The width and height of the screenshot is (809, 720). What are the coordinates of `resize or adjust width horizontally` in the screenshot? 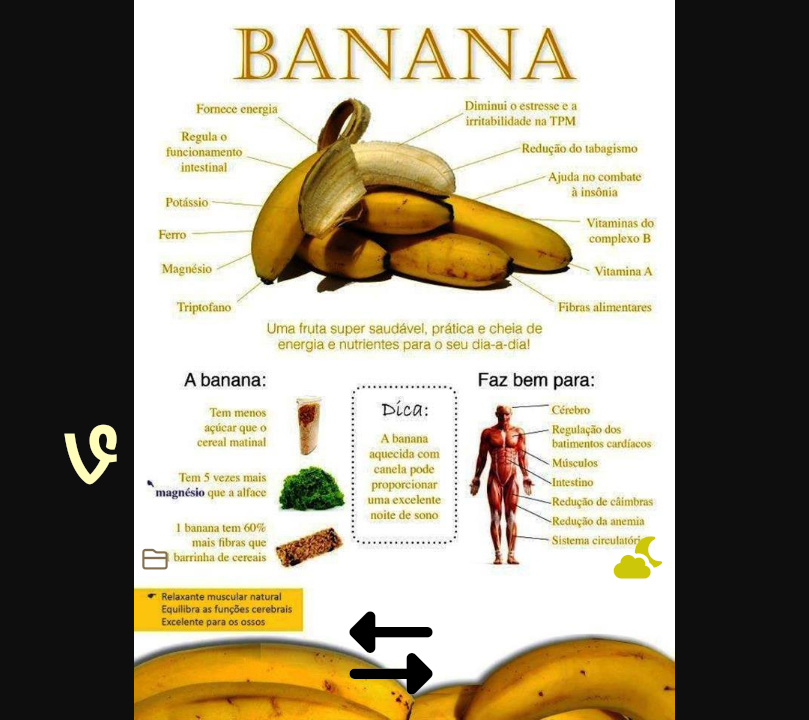 It's located at (391, 653).